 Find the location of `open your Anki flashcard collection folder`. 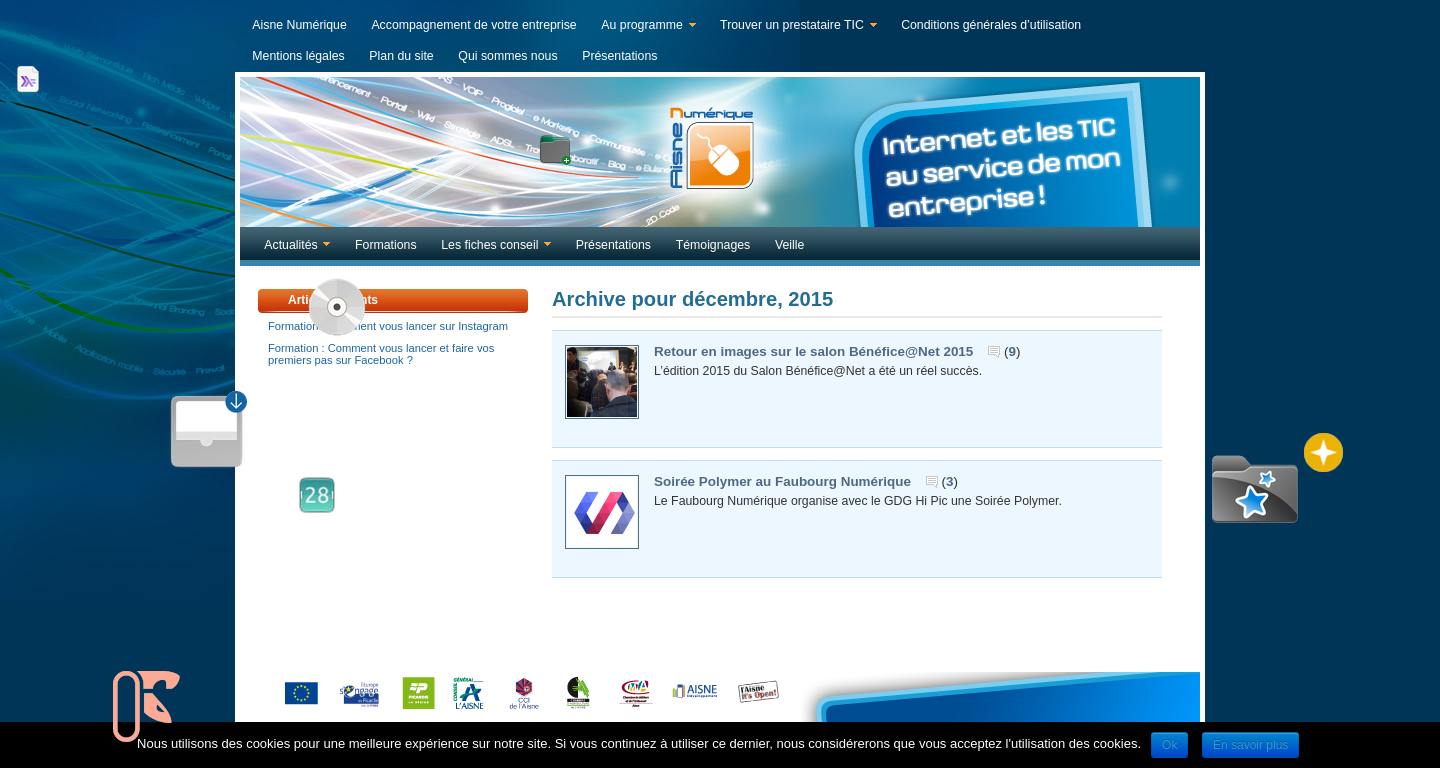

open your Anki flashcard collection folder is located at coordinates (1254, 491).